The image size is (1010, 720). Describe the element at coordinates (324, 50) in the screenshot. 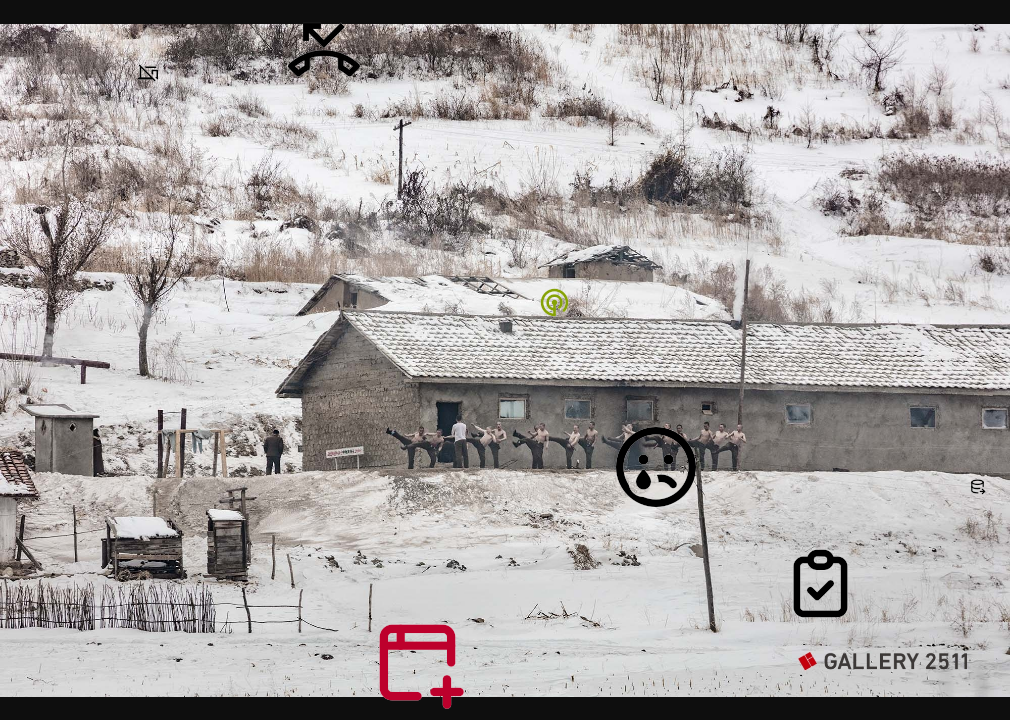

I see `indicates a missed phone call` at that location.